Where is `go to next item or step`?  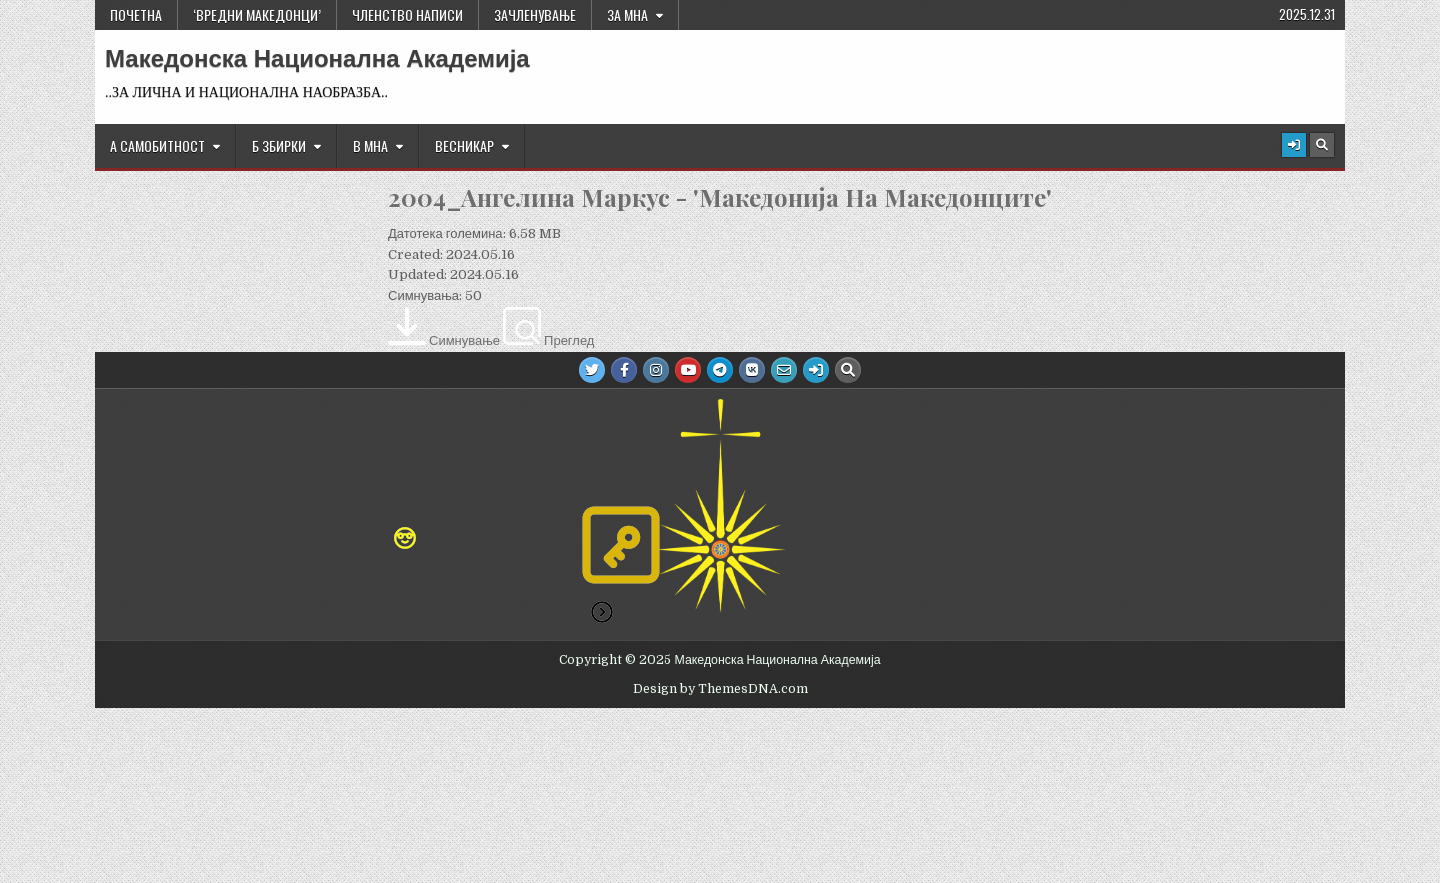
go to next item or step is located at coordinates (602, 612).